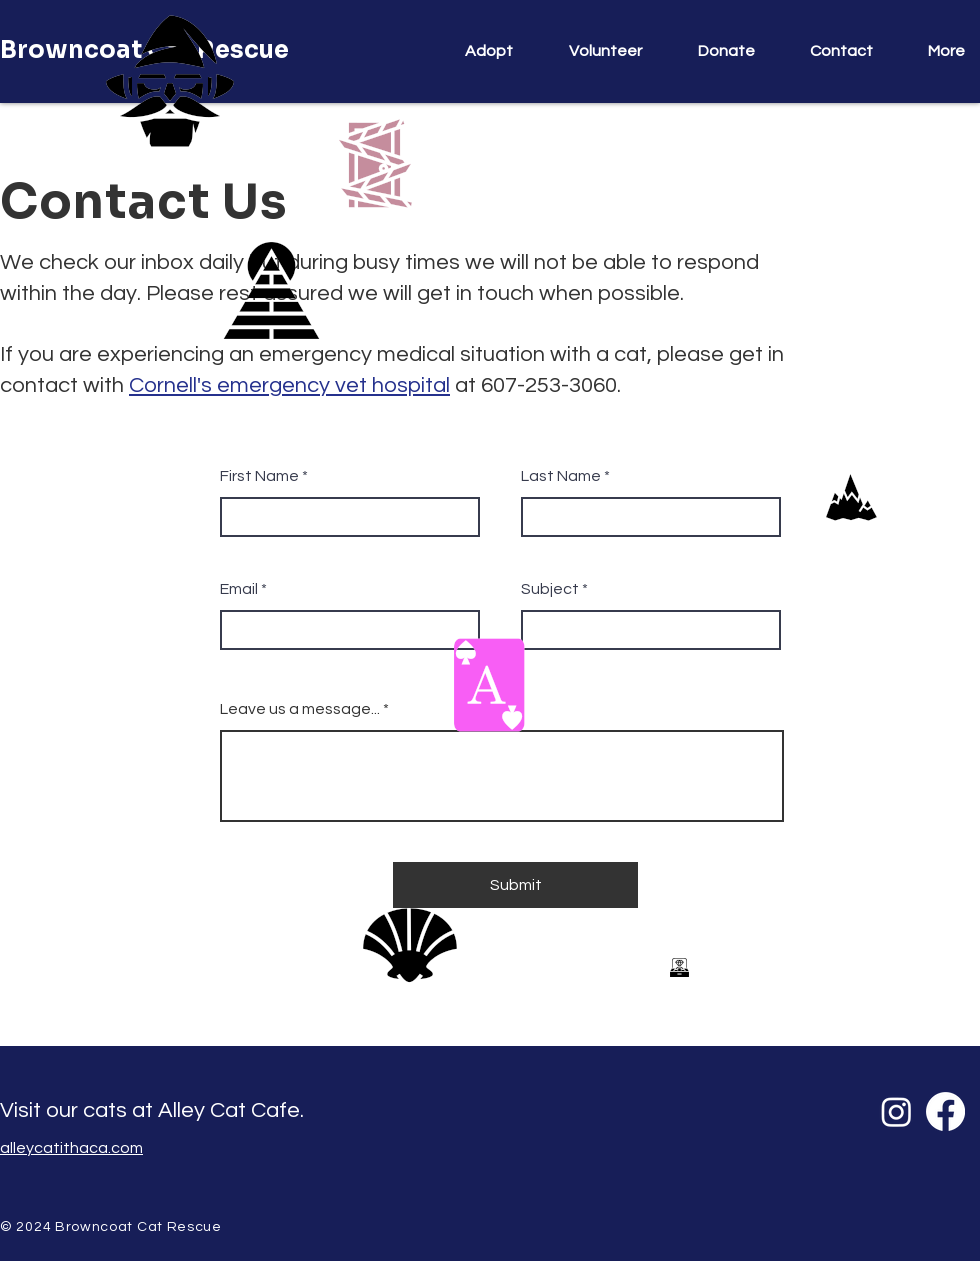  I want to click on seafood or shellfish category indicator, so click(410, 944).